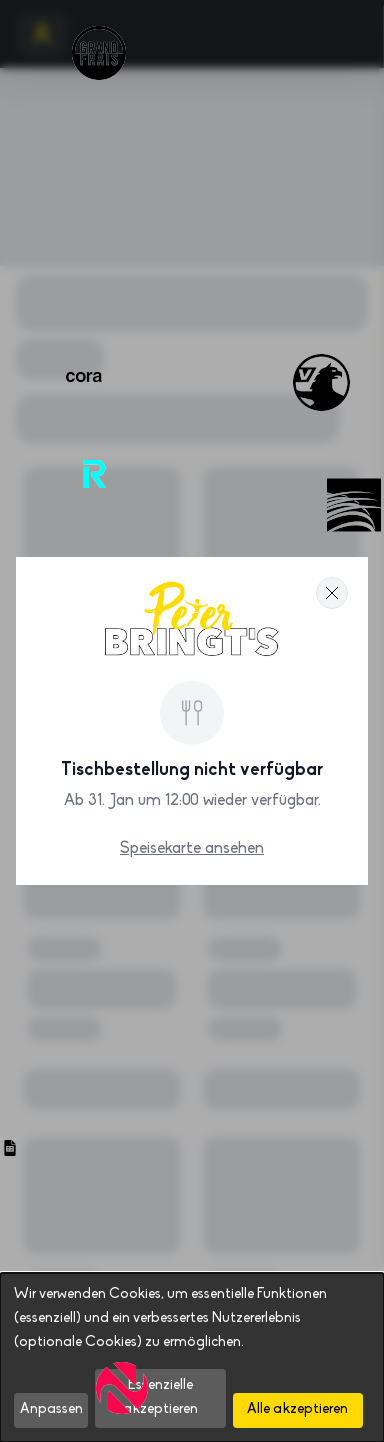 The image size is (384, 1442). What do you see at coordinates (95, 474) in the screenshot?
I see `open the Revolut banking app` at bounding box center [95, 474].